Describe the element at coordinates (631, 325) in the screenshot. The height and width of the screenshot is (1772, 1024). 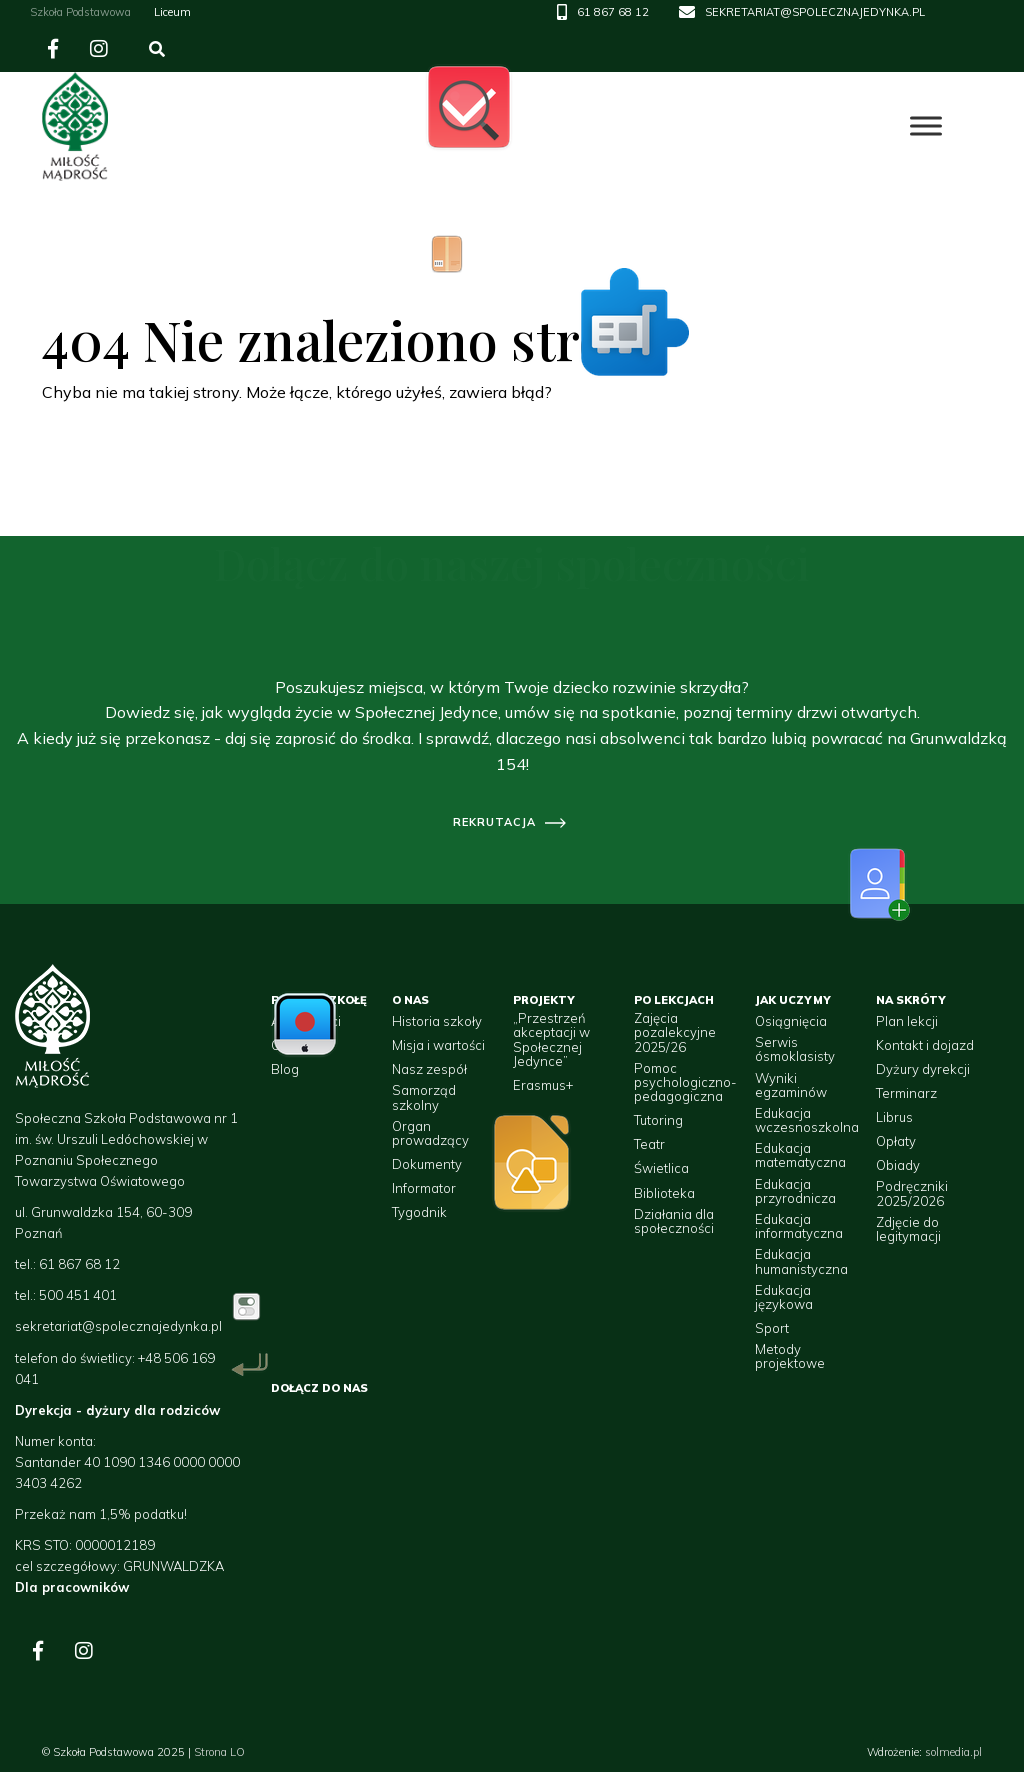
I see `open compatibility settings for apps` at that location.